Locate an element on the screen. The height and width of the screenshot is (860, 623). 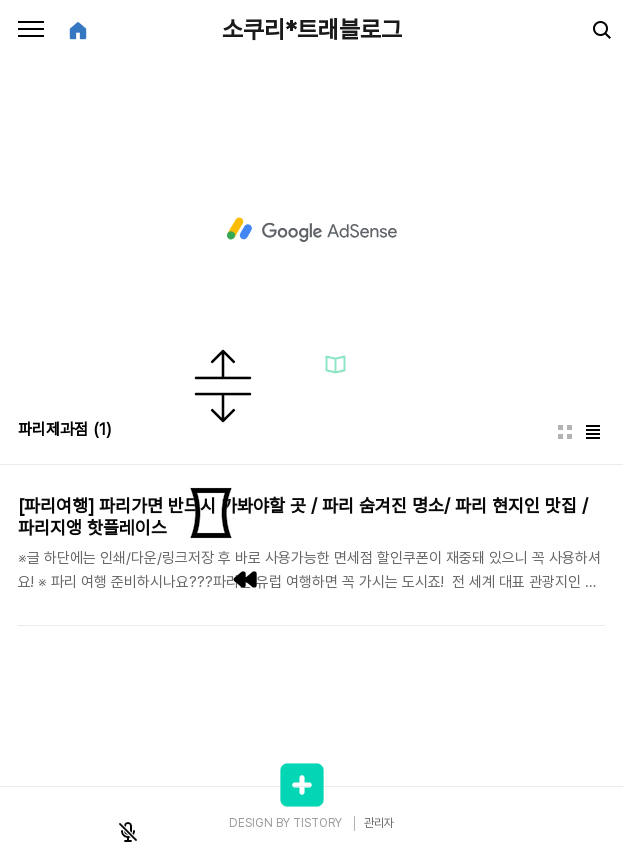
navigate to home screen is located at coordinates (78, 31).